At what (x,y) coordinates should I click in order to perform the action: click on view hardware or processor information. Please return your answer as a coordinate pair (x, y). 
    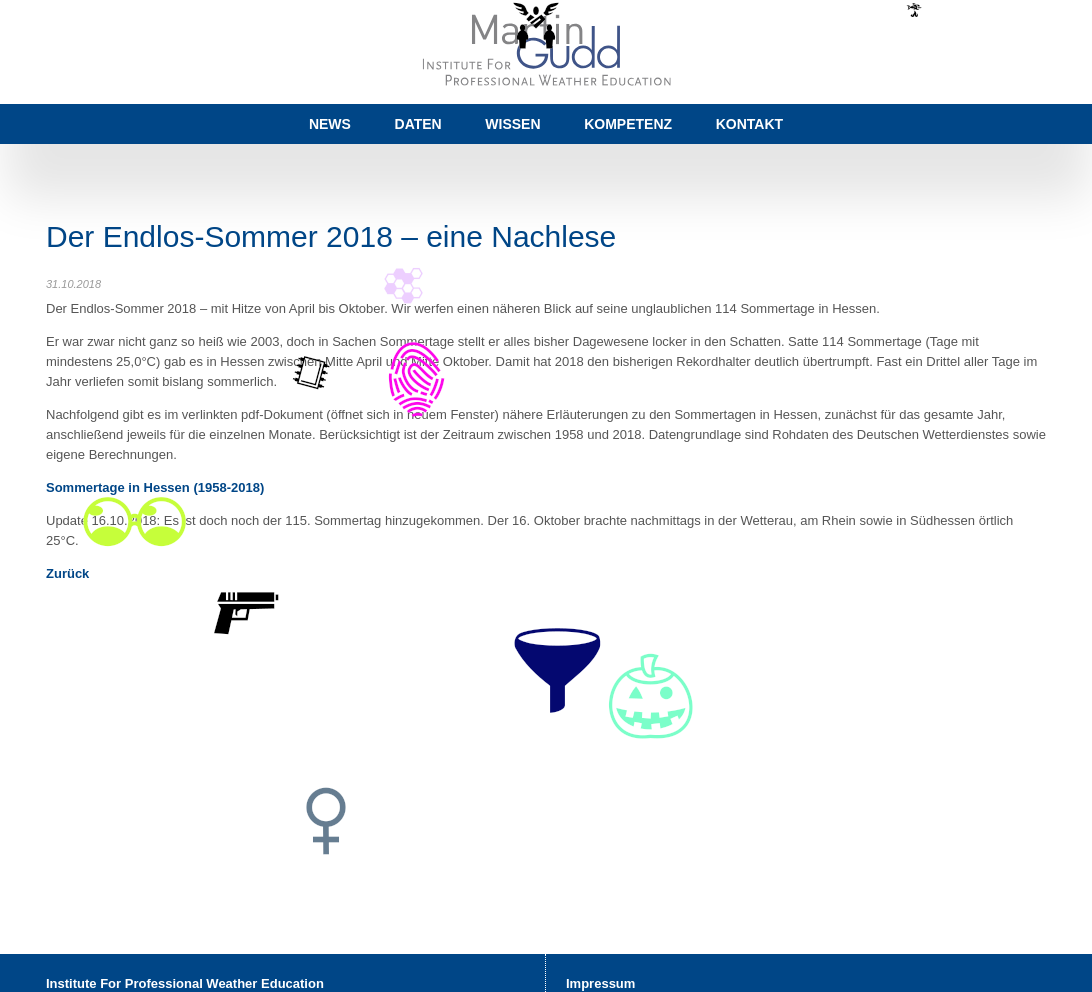
    Looking at the image, I should click on (311, 373).